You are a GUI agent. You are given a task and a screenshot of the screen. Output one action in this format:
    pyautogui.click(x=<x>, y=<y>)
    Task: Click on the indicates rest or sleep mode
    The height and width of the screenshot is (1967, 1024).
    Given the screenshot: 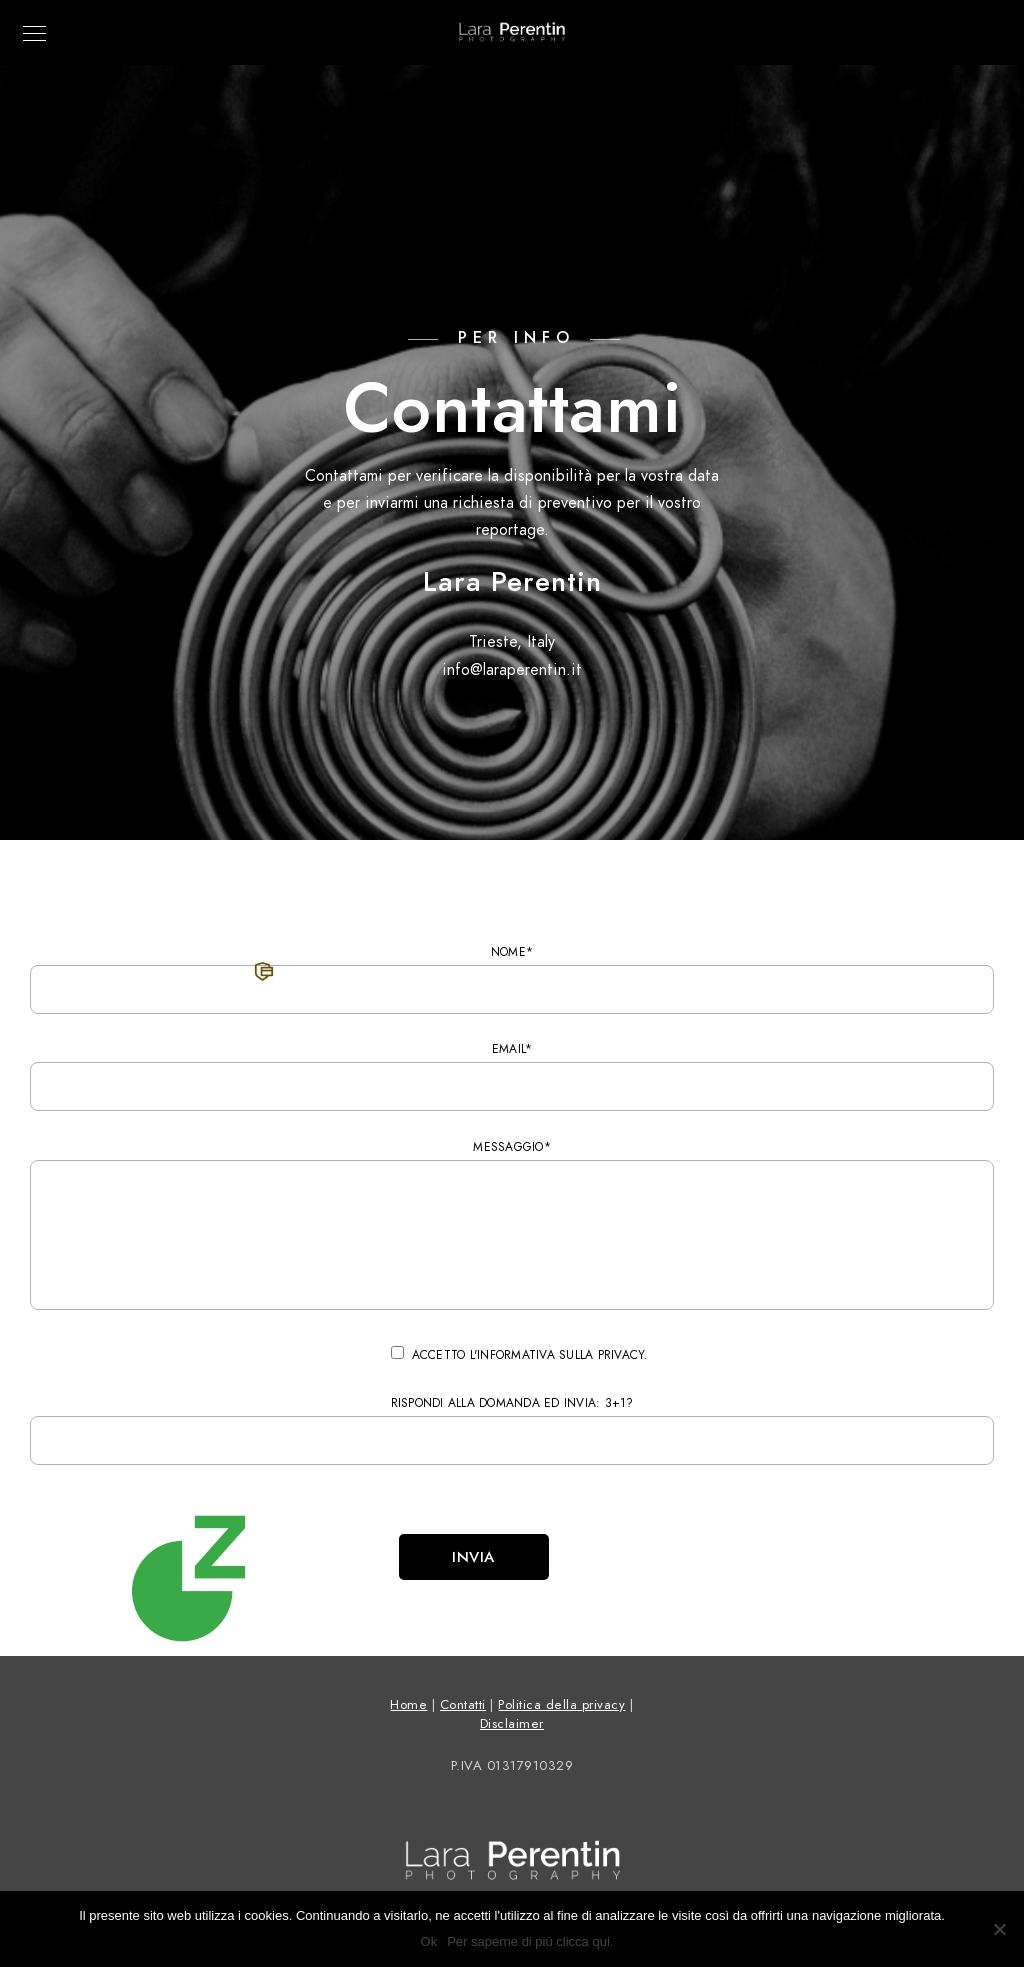 What is the action you would take?
    pyautogui.click(x=188, y=1578)
    